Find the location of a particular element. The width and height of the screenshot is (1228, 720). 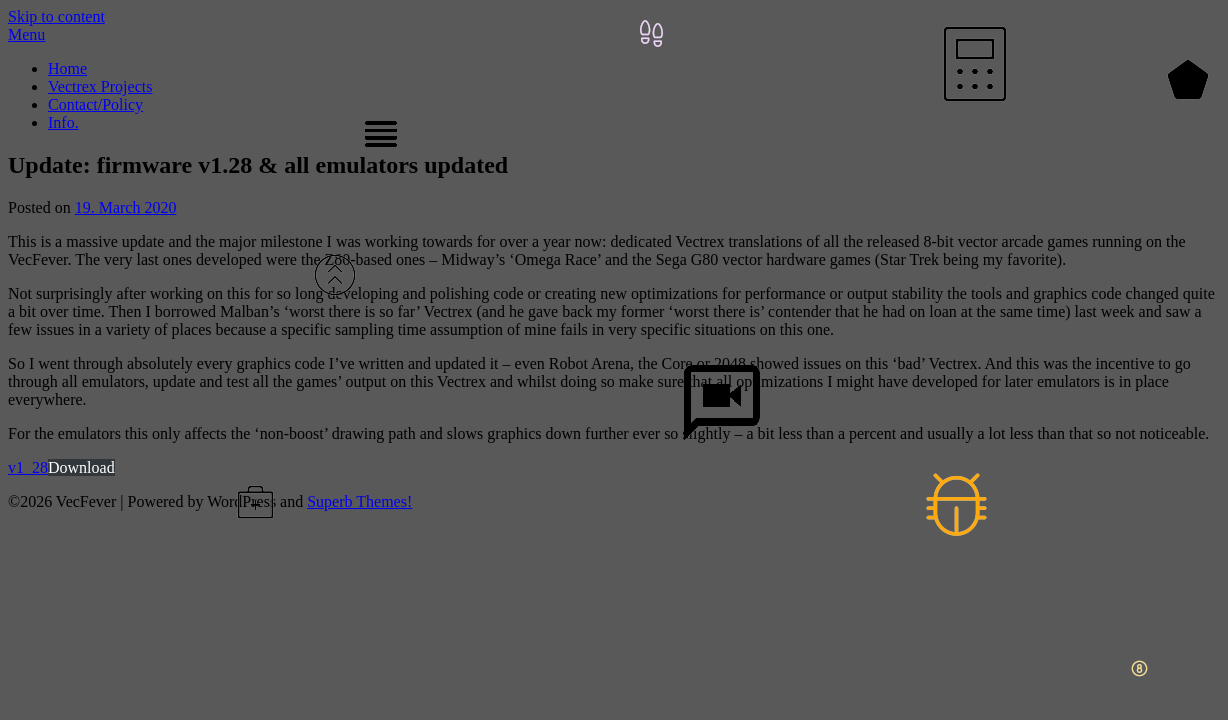

indicates step 8 in a multi-step process is located at coordinates (1139, 668).